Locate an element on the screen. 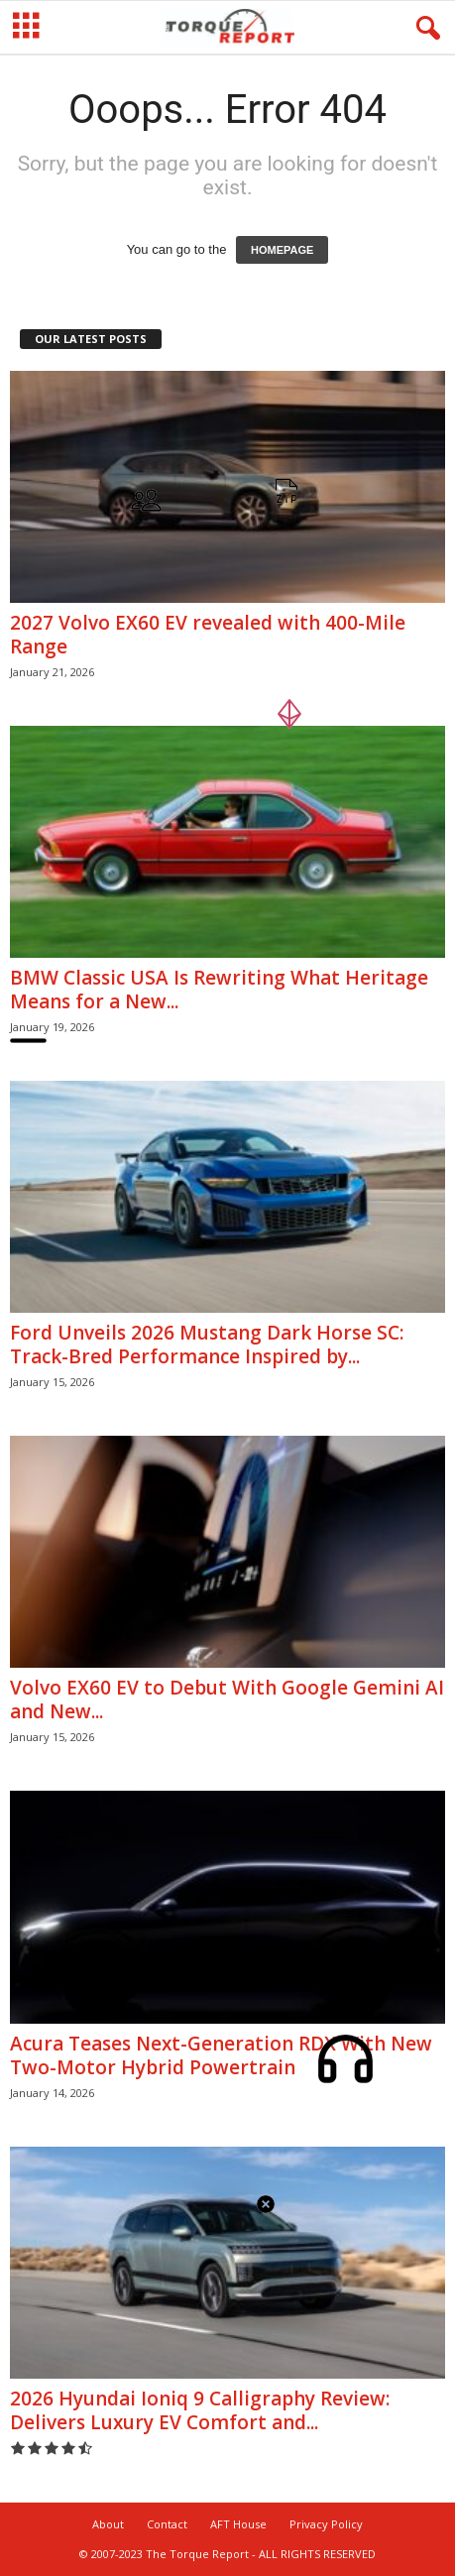 The image size is (455, 2576). listen to audio or music is located at coordinates (345, 2061).